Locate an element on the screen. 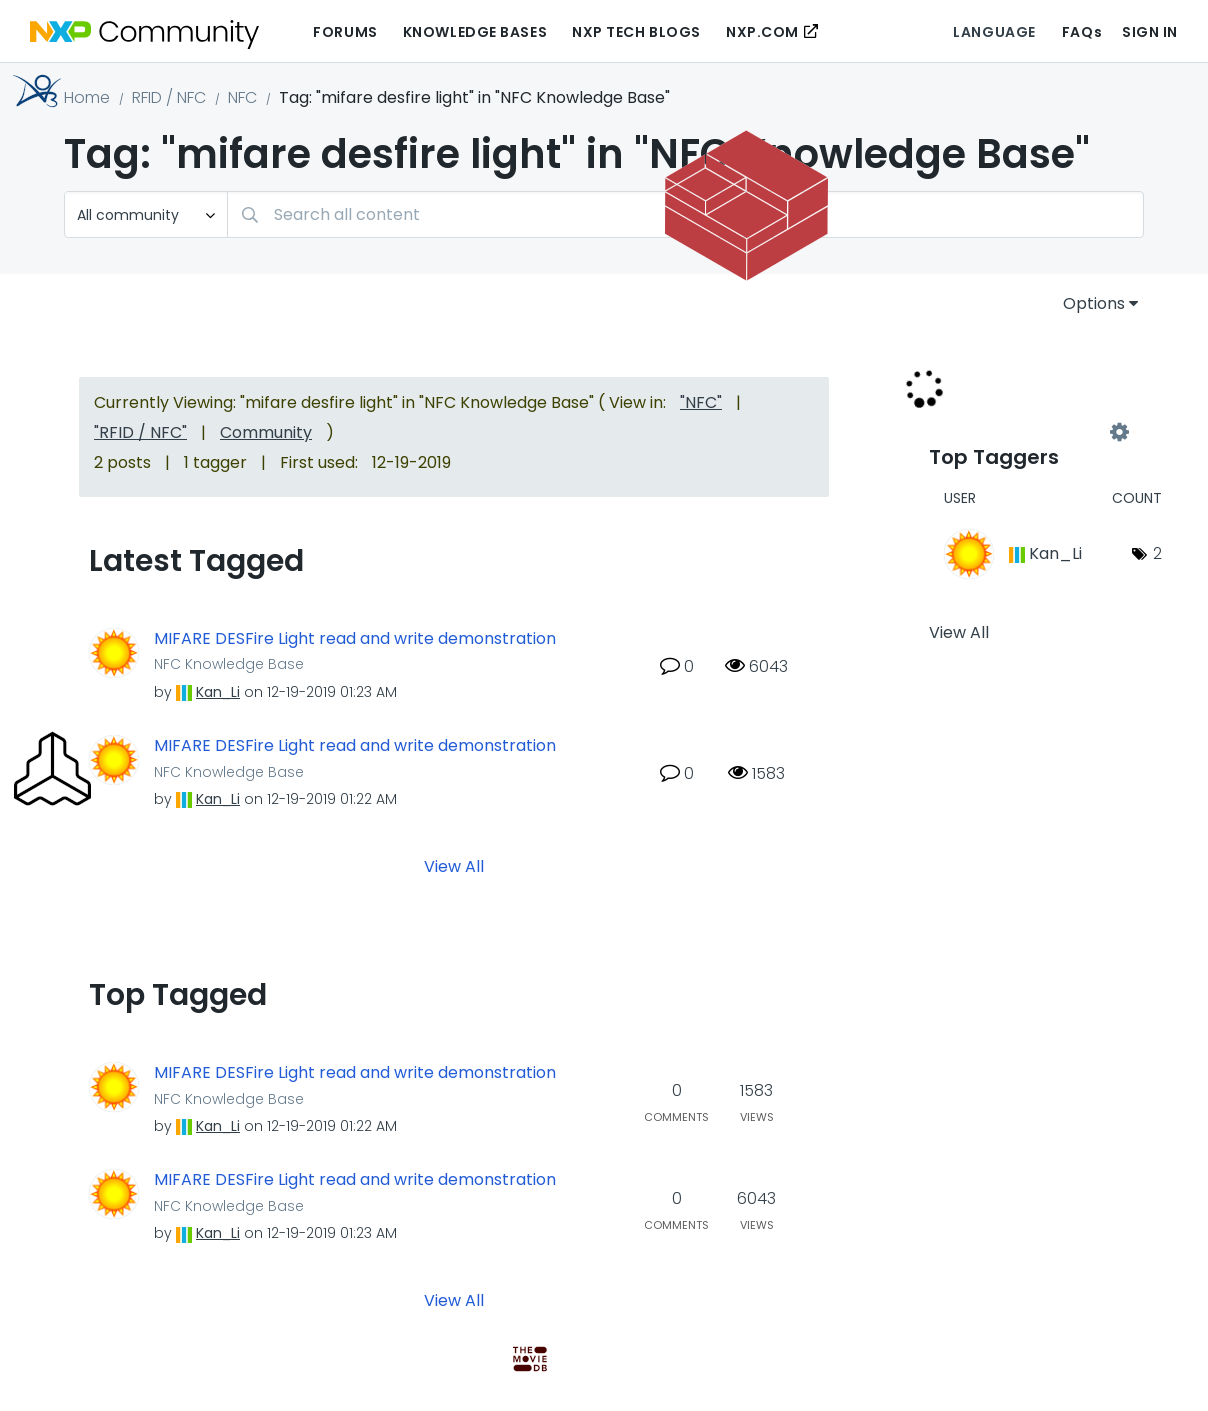 The width and height of the screenshot is (1208, 1411). open frontify brand management platform is located at coordinates (52, 768).